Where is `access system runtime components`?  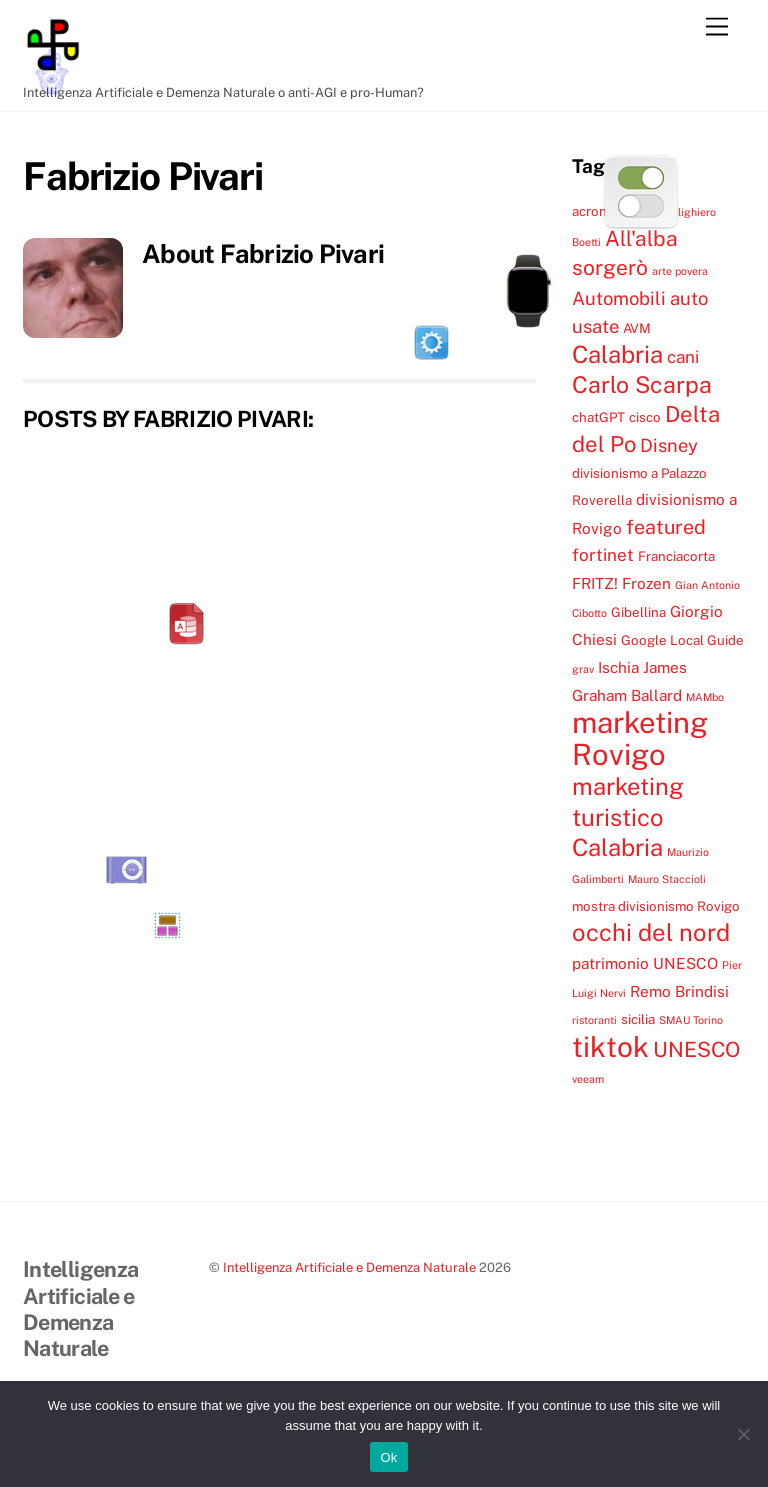 access system runtime components is located at coordinates (431, 342).